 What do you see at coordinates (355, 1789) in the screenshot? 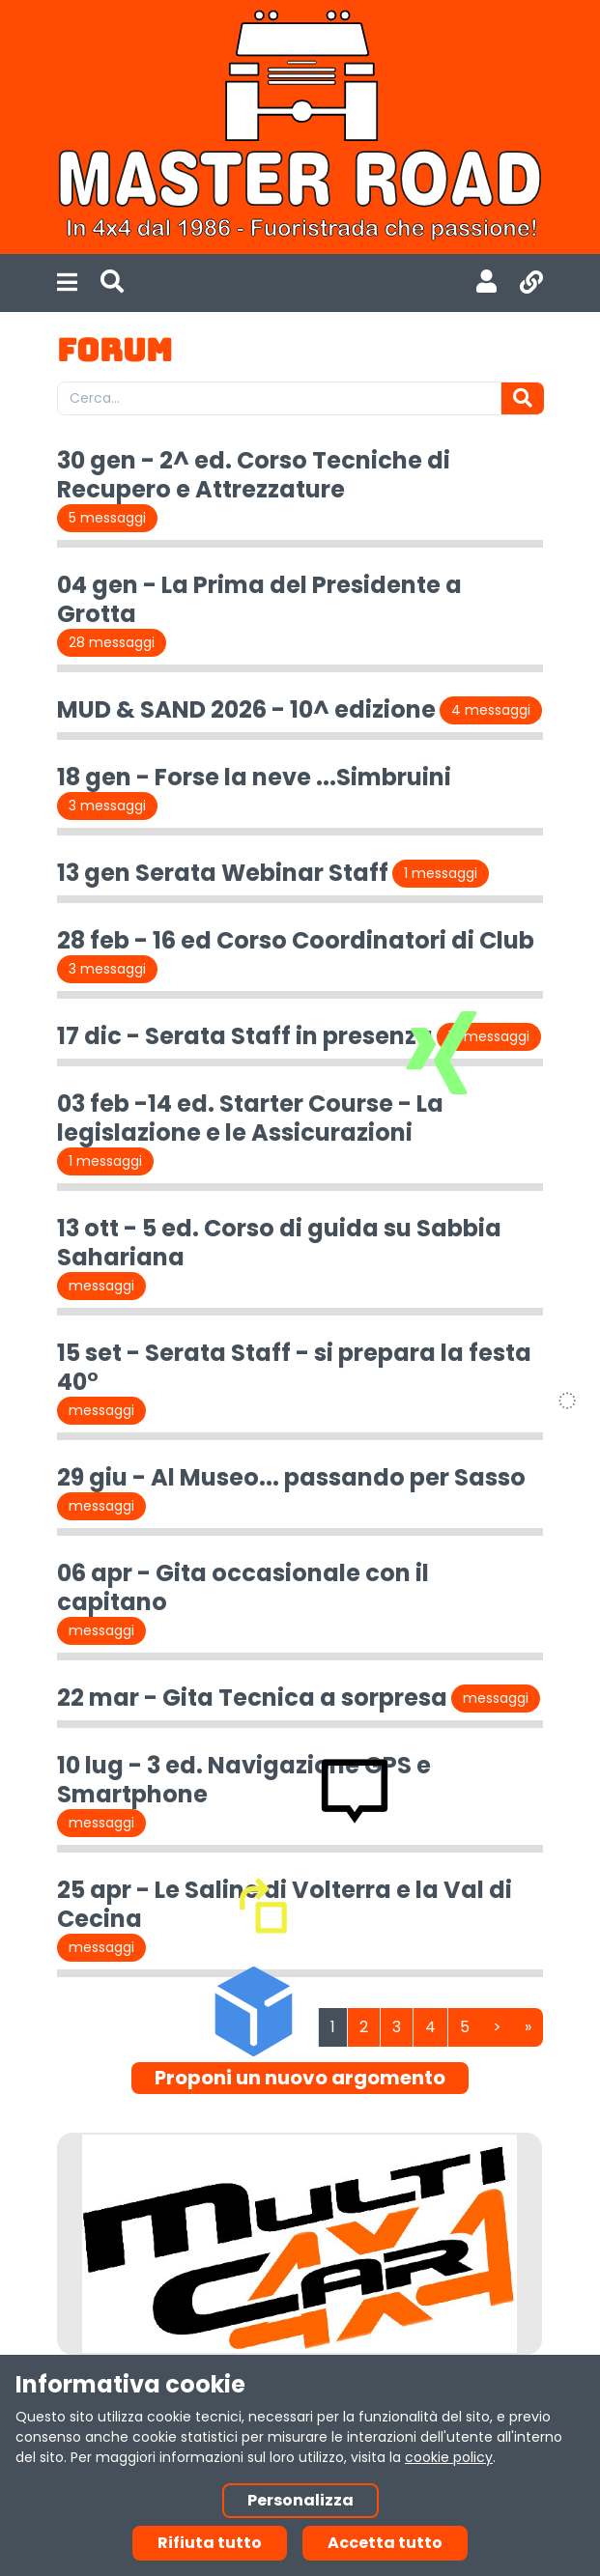
I see `open chat or messaging` at bounding box center [355, 1789].